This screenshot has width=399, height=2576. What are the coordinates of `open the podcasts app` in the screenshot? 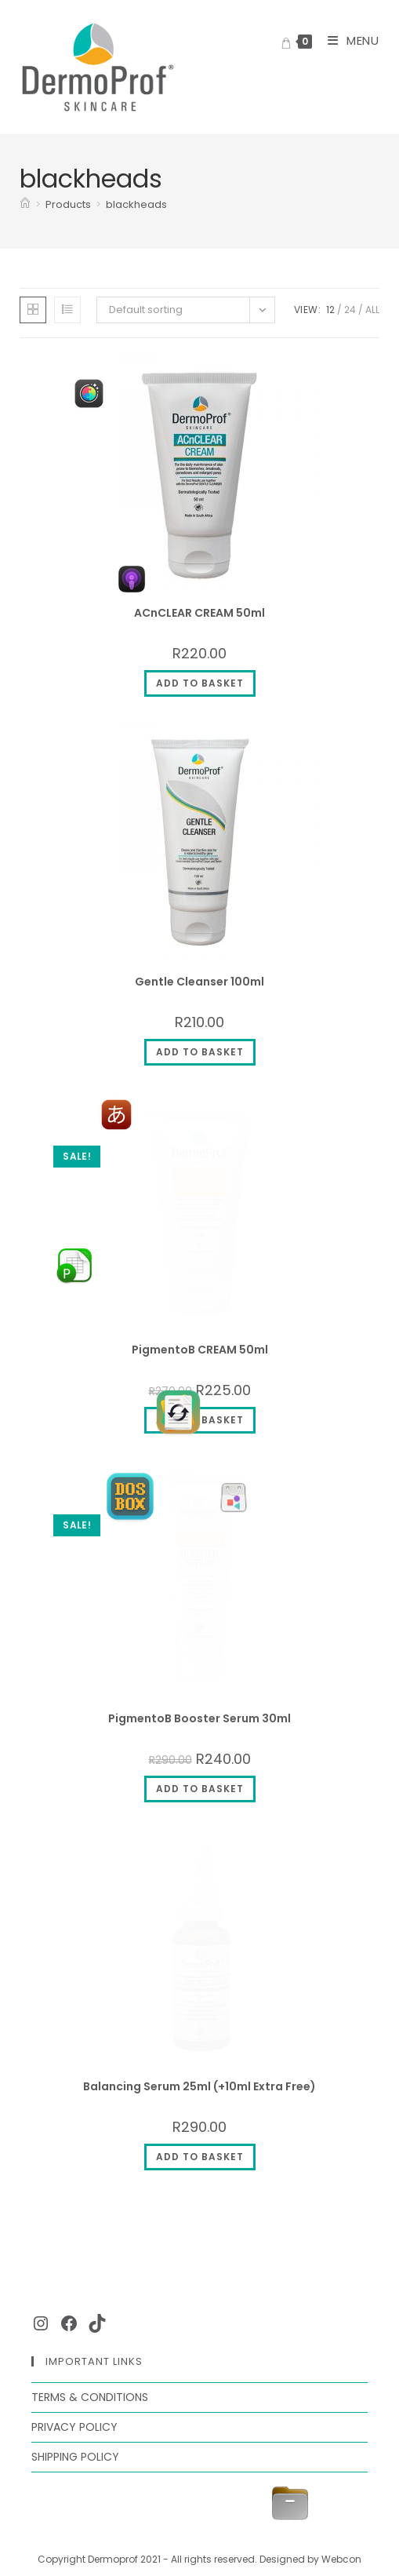 It's located at (132, 579).